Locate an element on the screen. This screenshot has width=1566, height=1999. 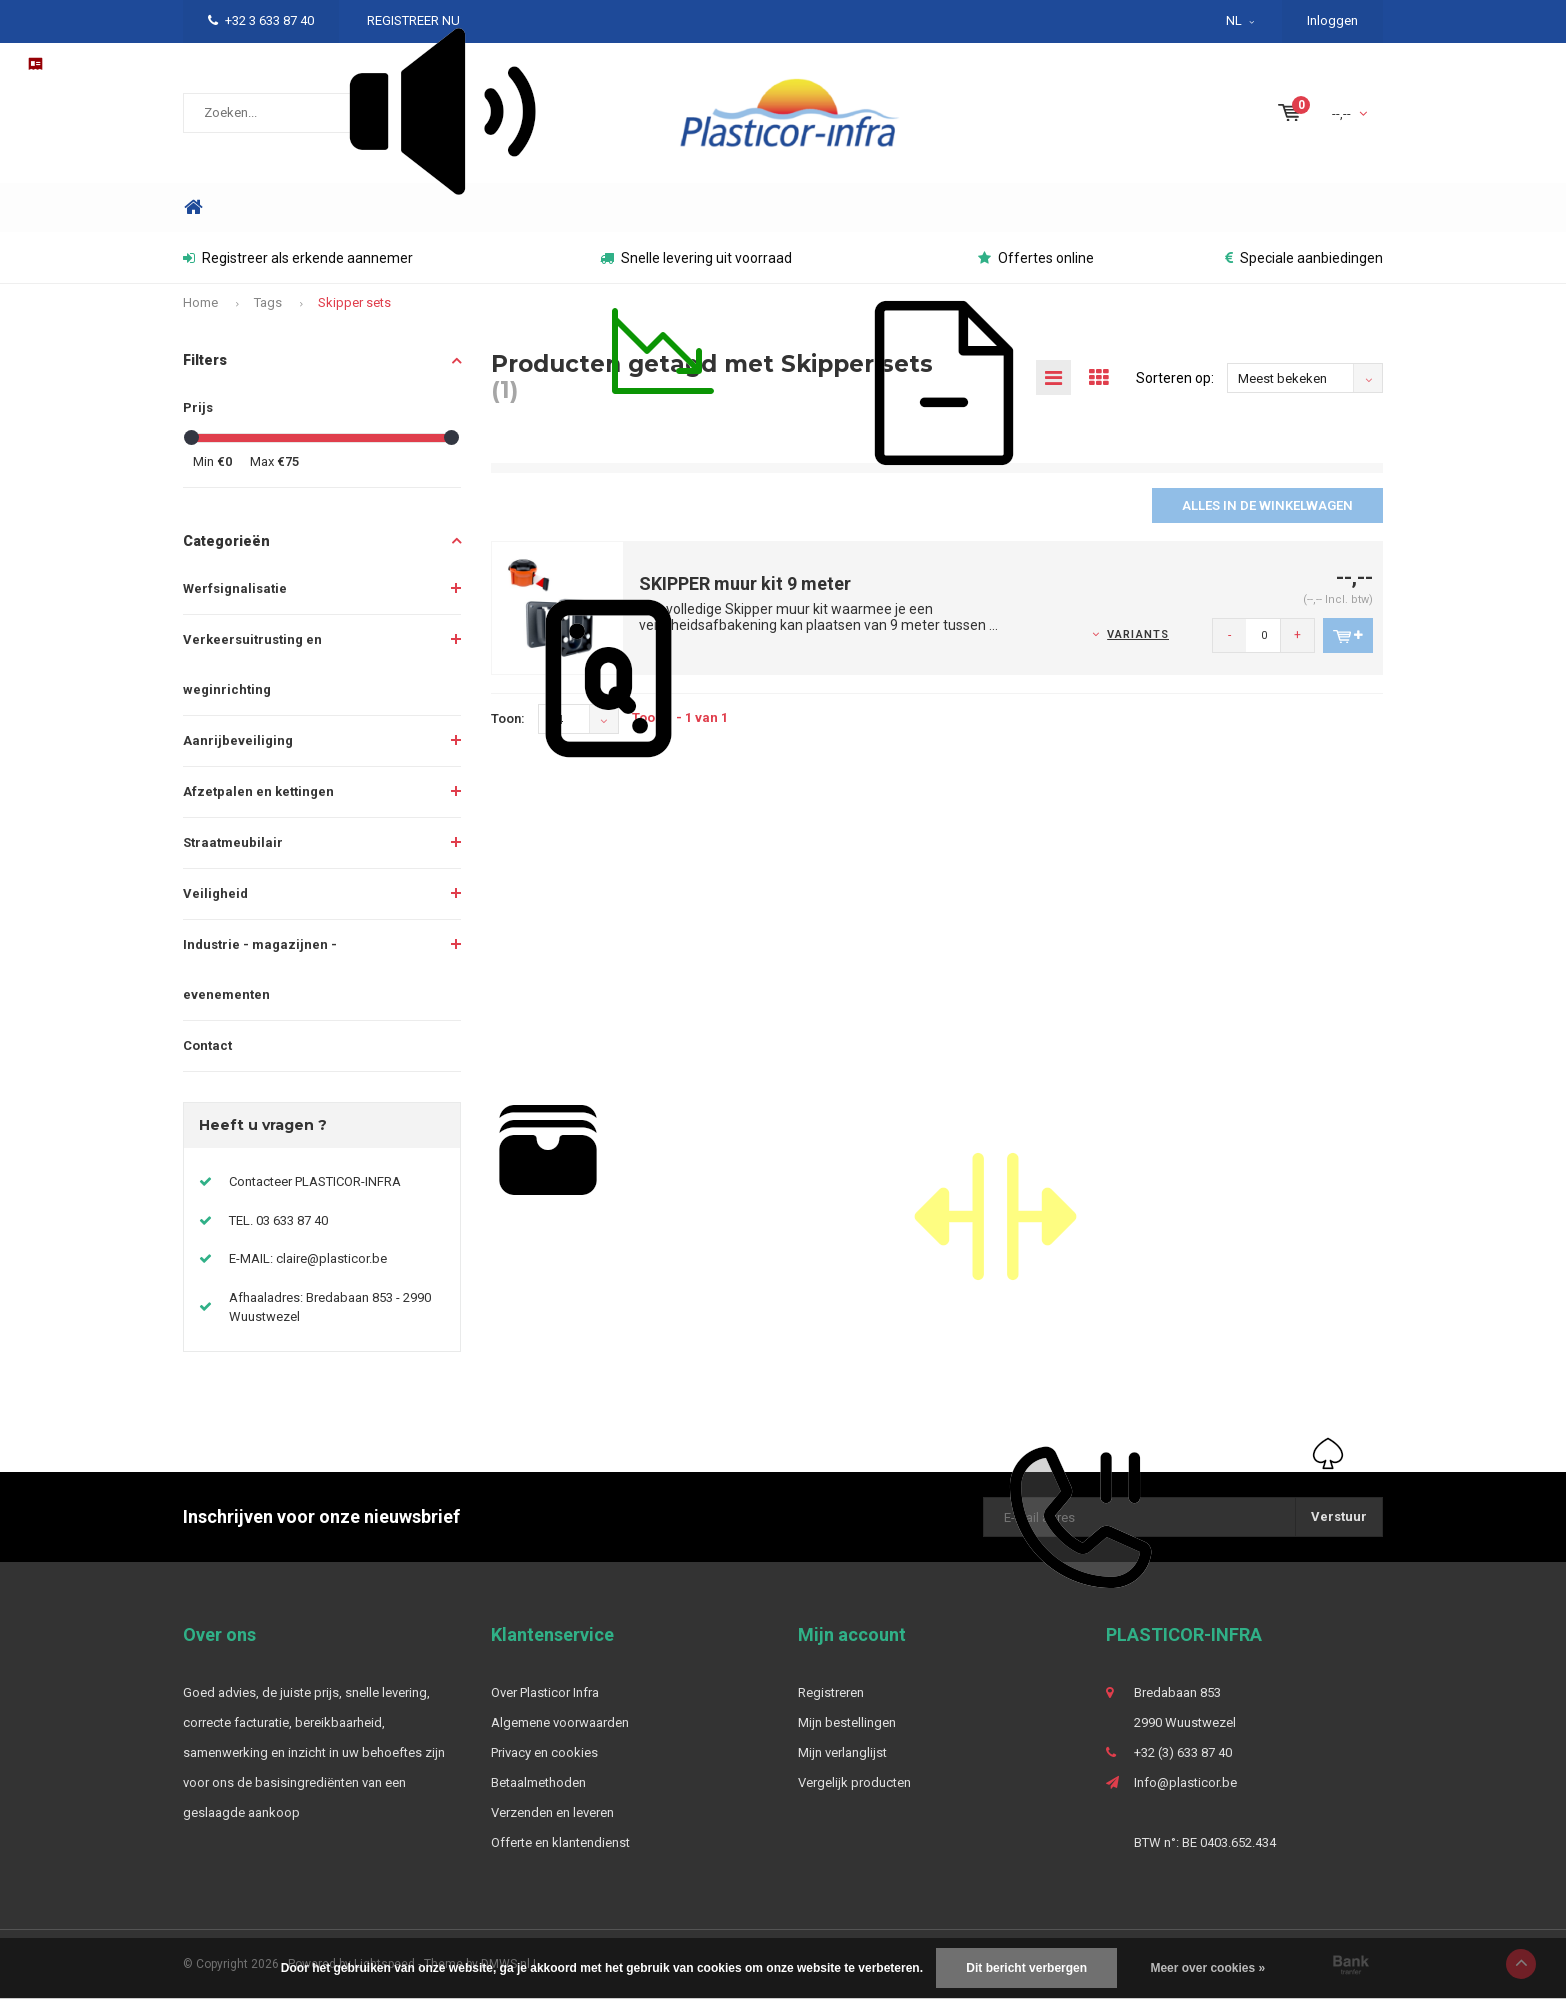
queen playing card in a card game interface is located at coordinates (608, 678).